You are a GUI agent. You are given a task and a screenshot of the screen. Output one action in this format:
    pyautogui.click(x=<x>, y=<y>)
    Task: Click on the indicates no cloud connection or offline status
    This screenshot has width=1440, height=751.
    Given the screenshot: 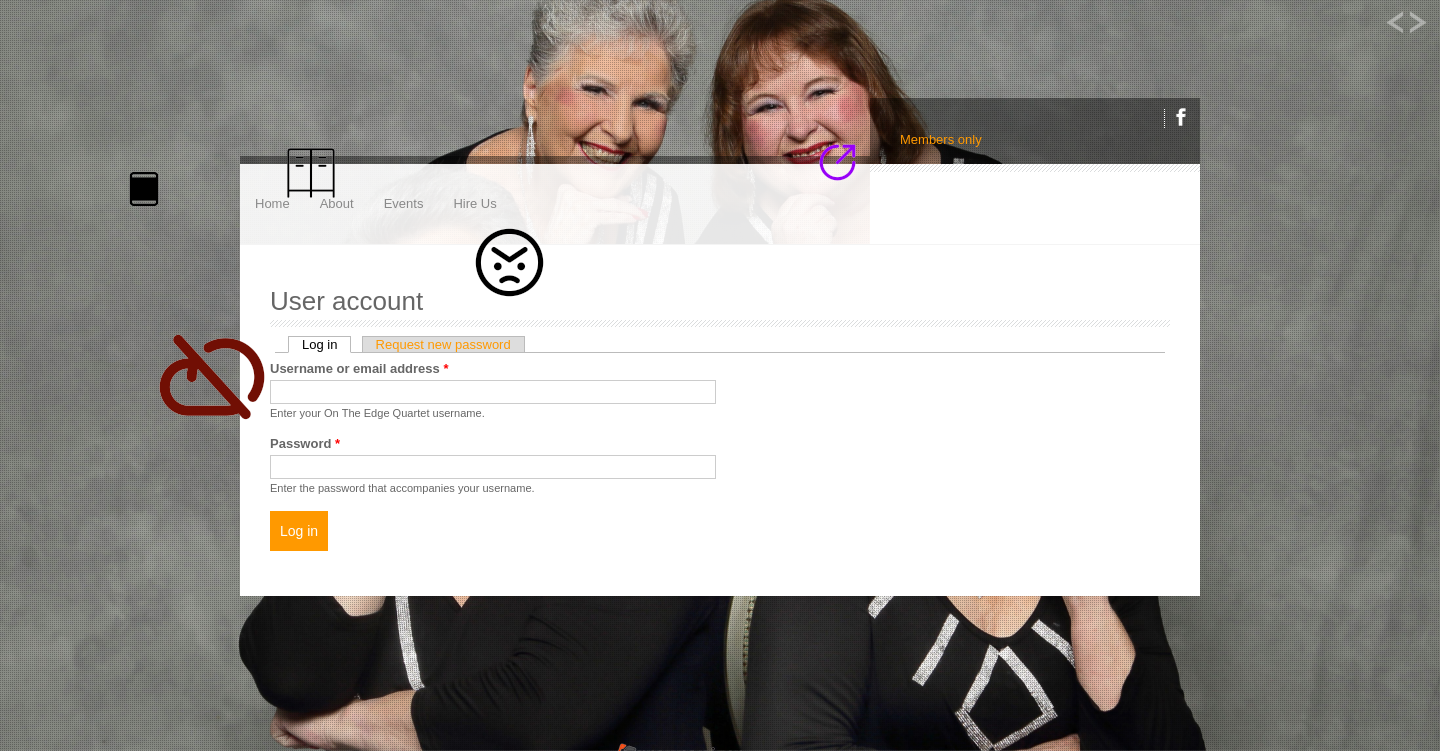 What is the action you would take?
    pyautogui.click(x=212, y=377)
    